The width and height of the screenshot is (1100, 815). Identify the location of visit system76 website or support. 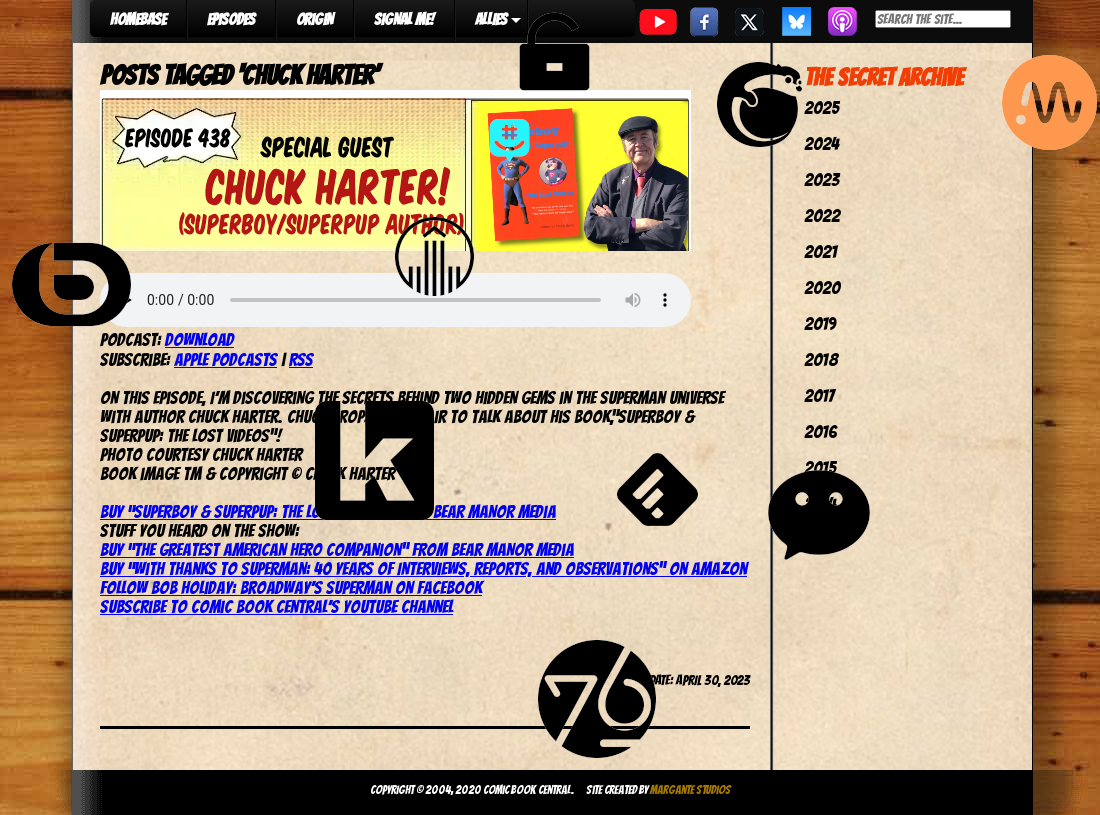
(597, 699).